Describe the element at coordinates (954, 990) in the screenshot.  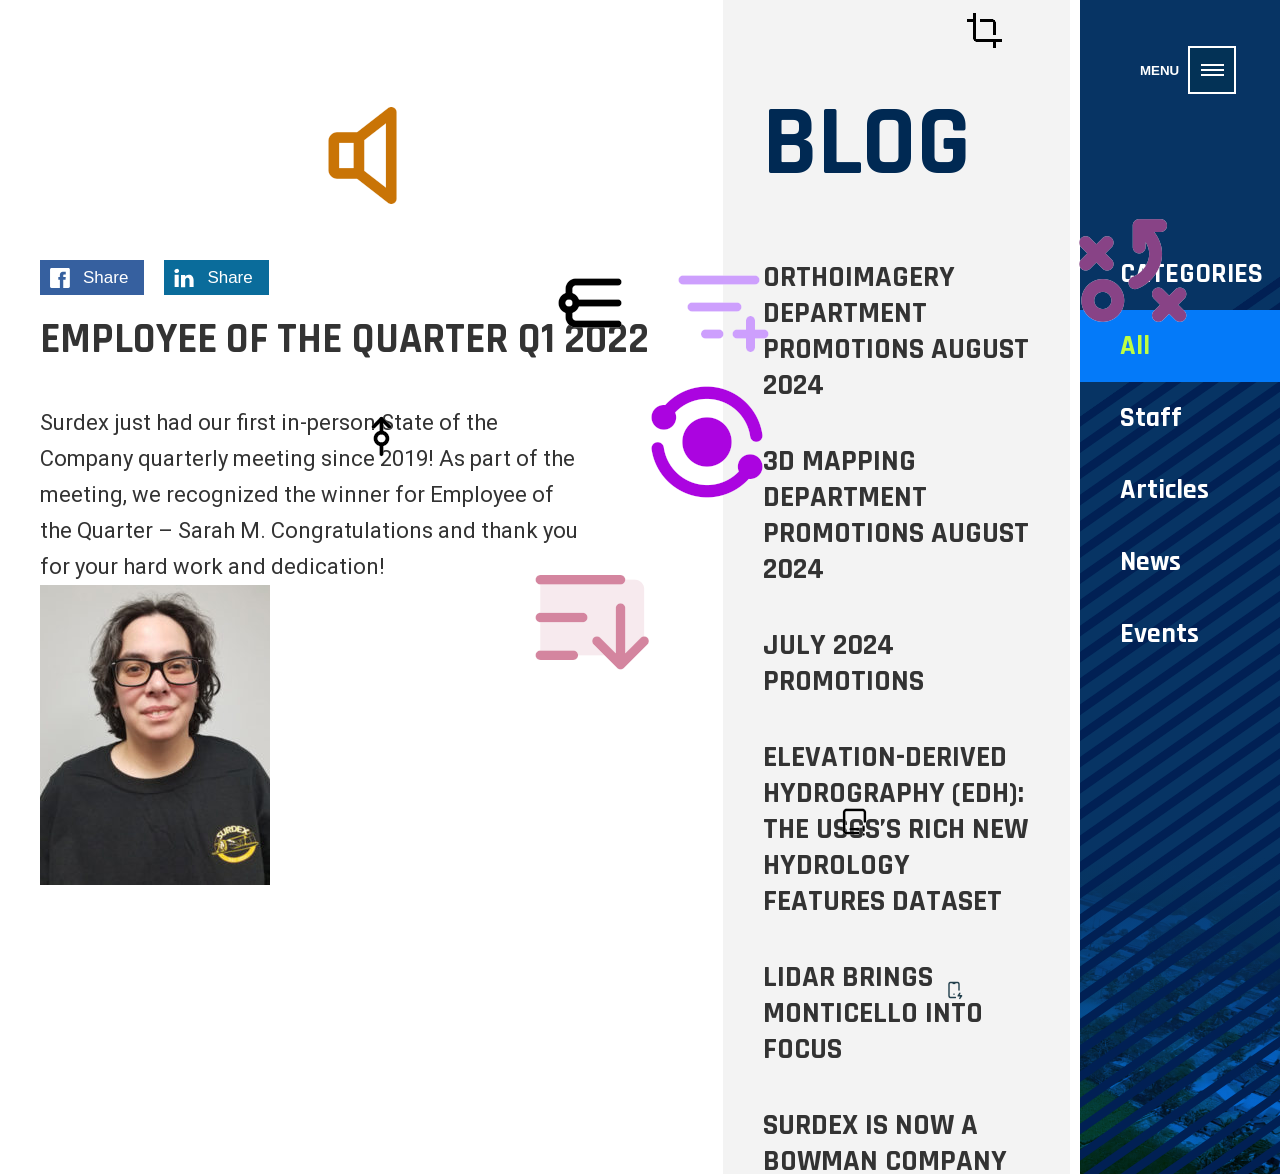
I see `phone charging status indicator` at that location.